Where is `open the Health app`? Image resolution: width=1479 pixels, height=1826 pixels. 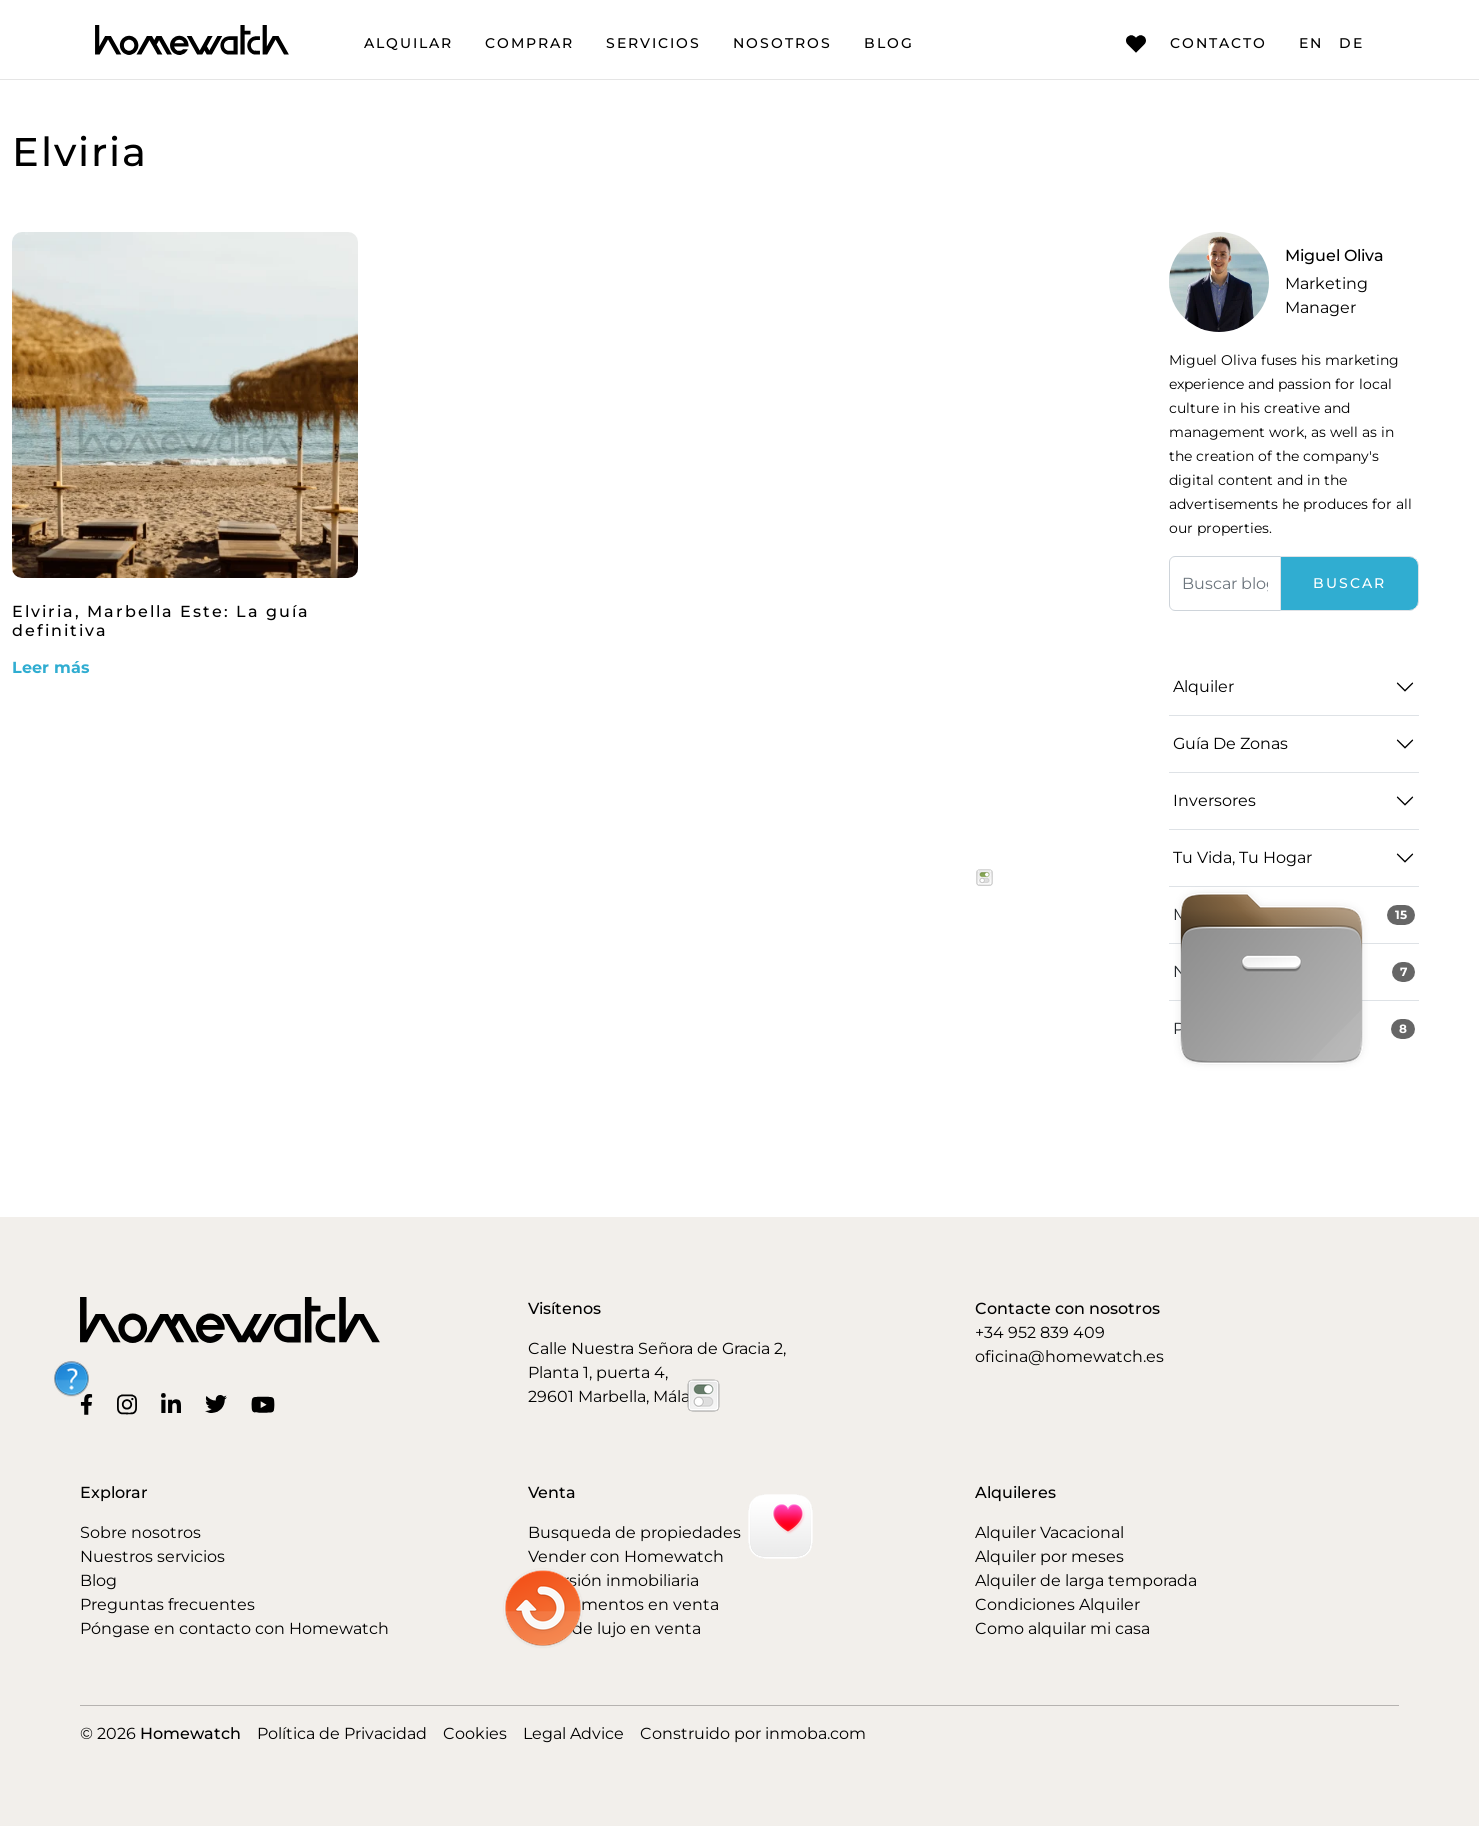 open the Health app is located at coordinates (780, 1526).